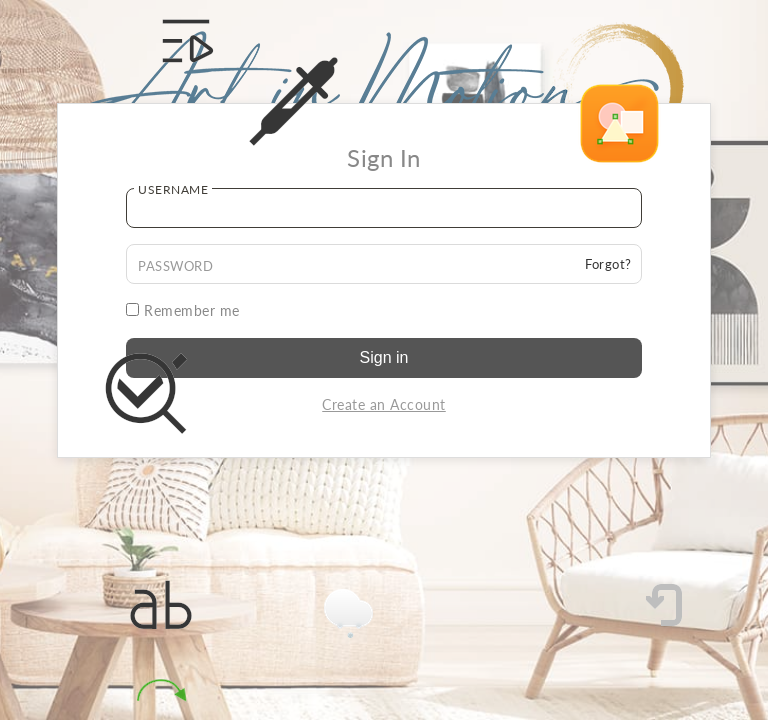  What do you see at coordinates (348, 613) in the screenshot?
I see `indicates scattered snow weather conditions` at bounding box center [348, 613].